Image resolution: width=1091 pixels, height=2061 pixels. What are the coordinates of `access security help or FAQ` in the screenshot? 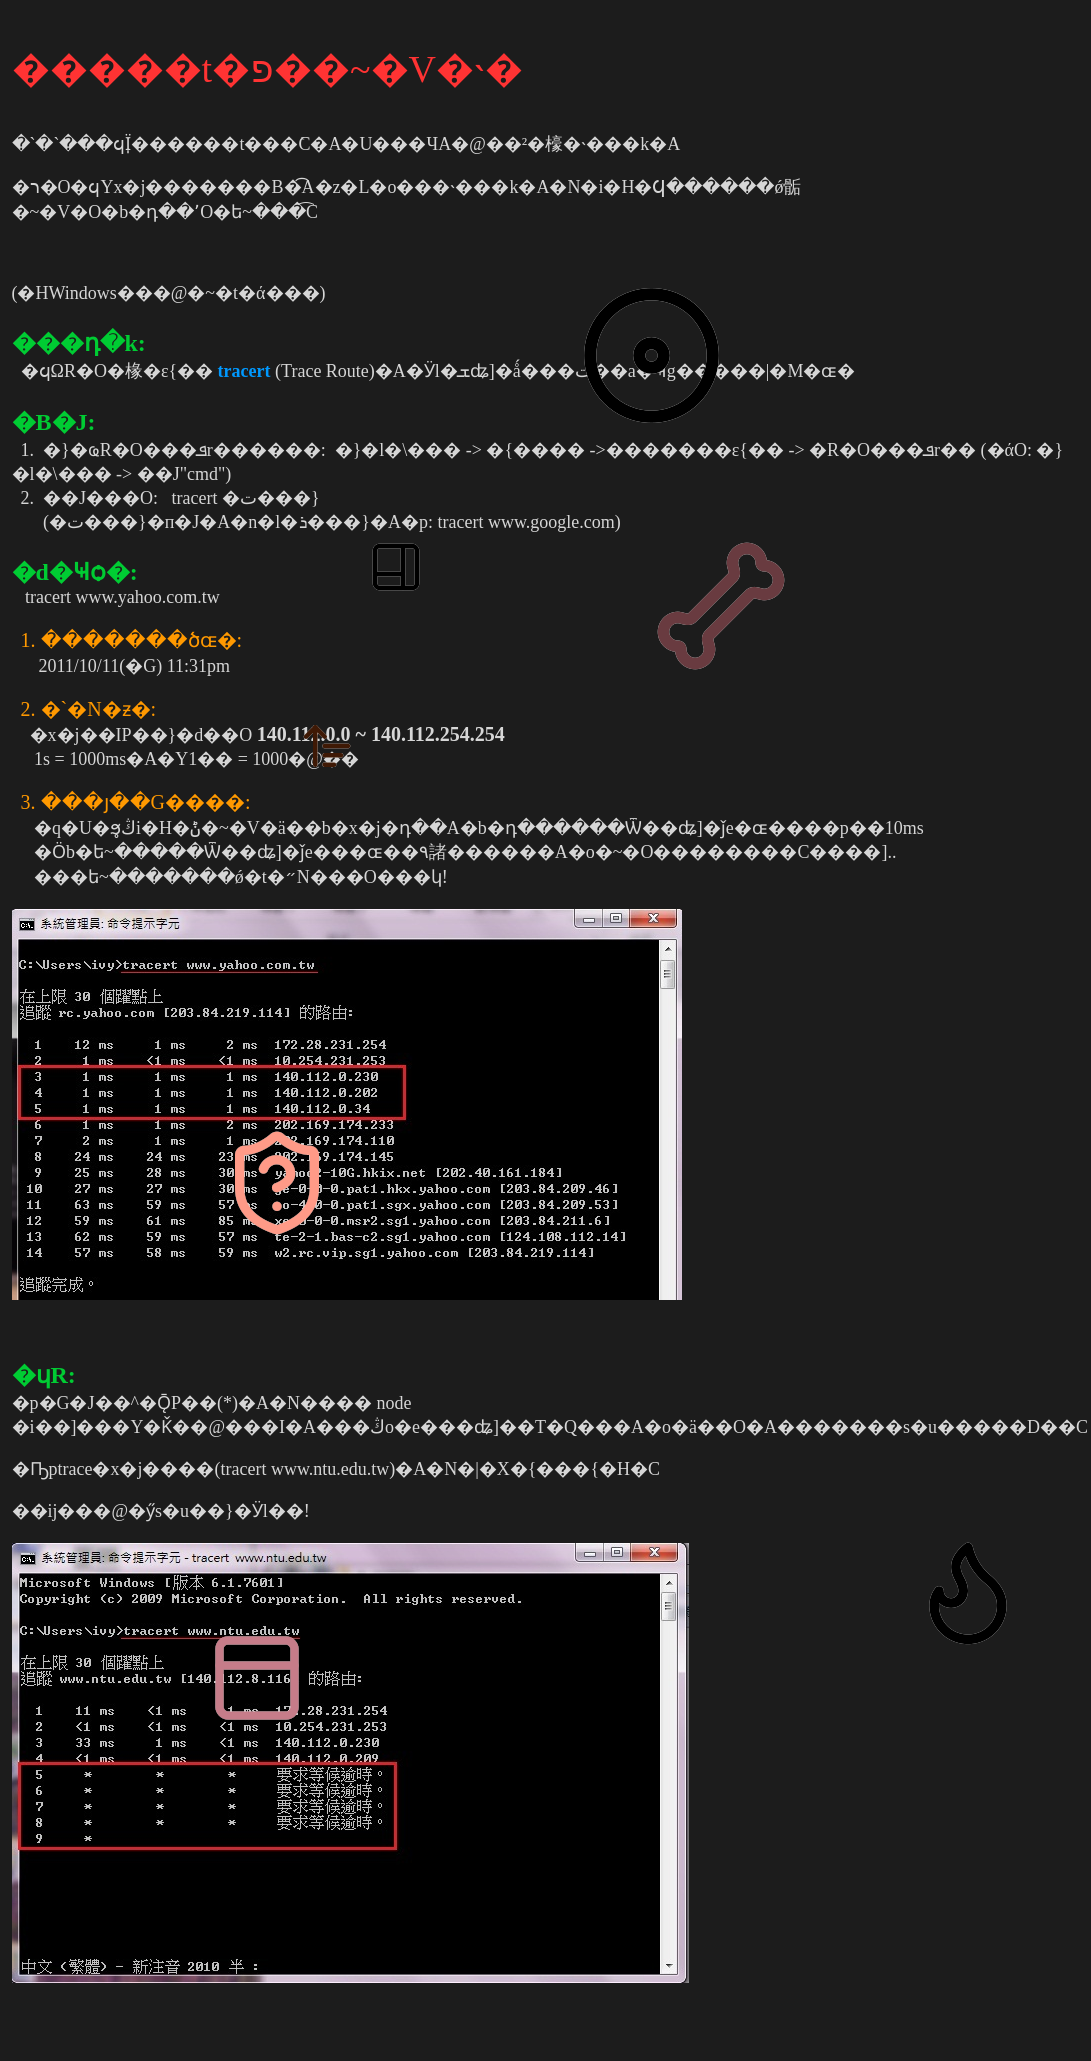 It's located at (277, 1183).